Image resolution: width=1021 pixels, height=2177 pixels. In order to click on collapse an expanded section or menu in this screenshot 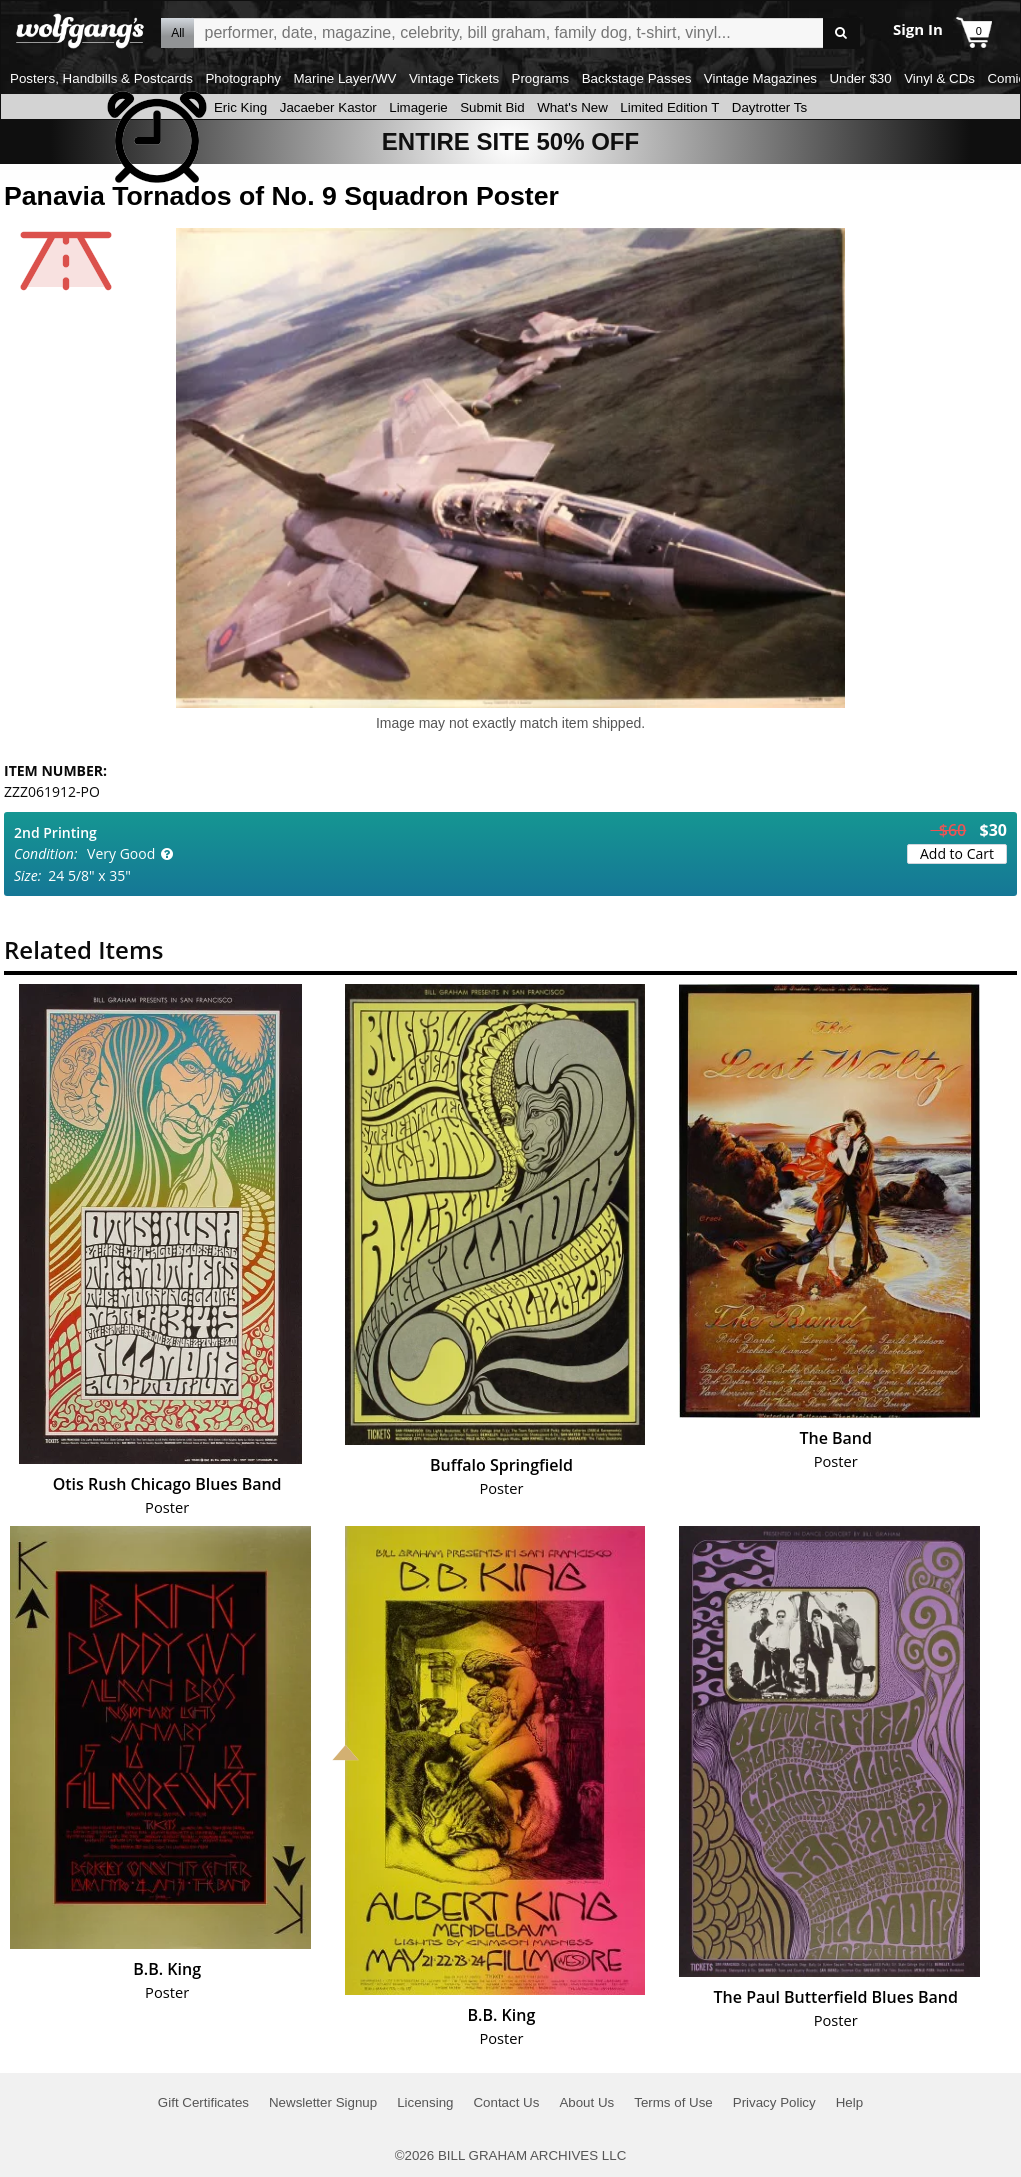, I will do `click(345, 1752)`.